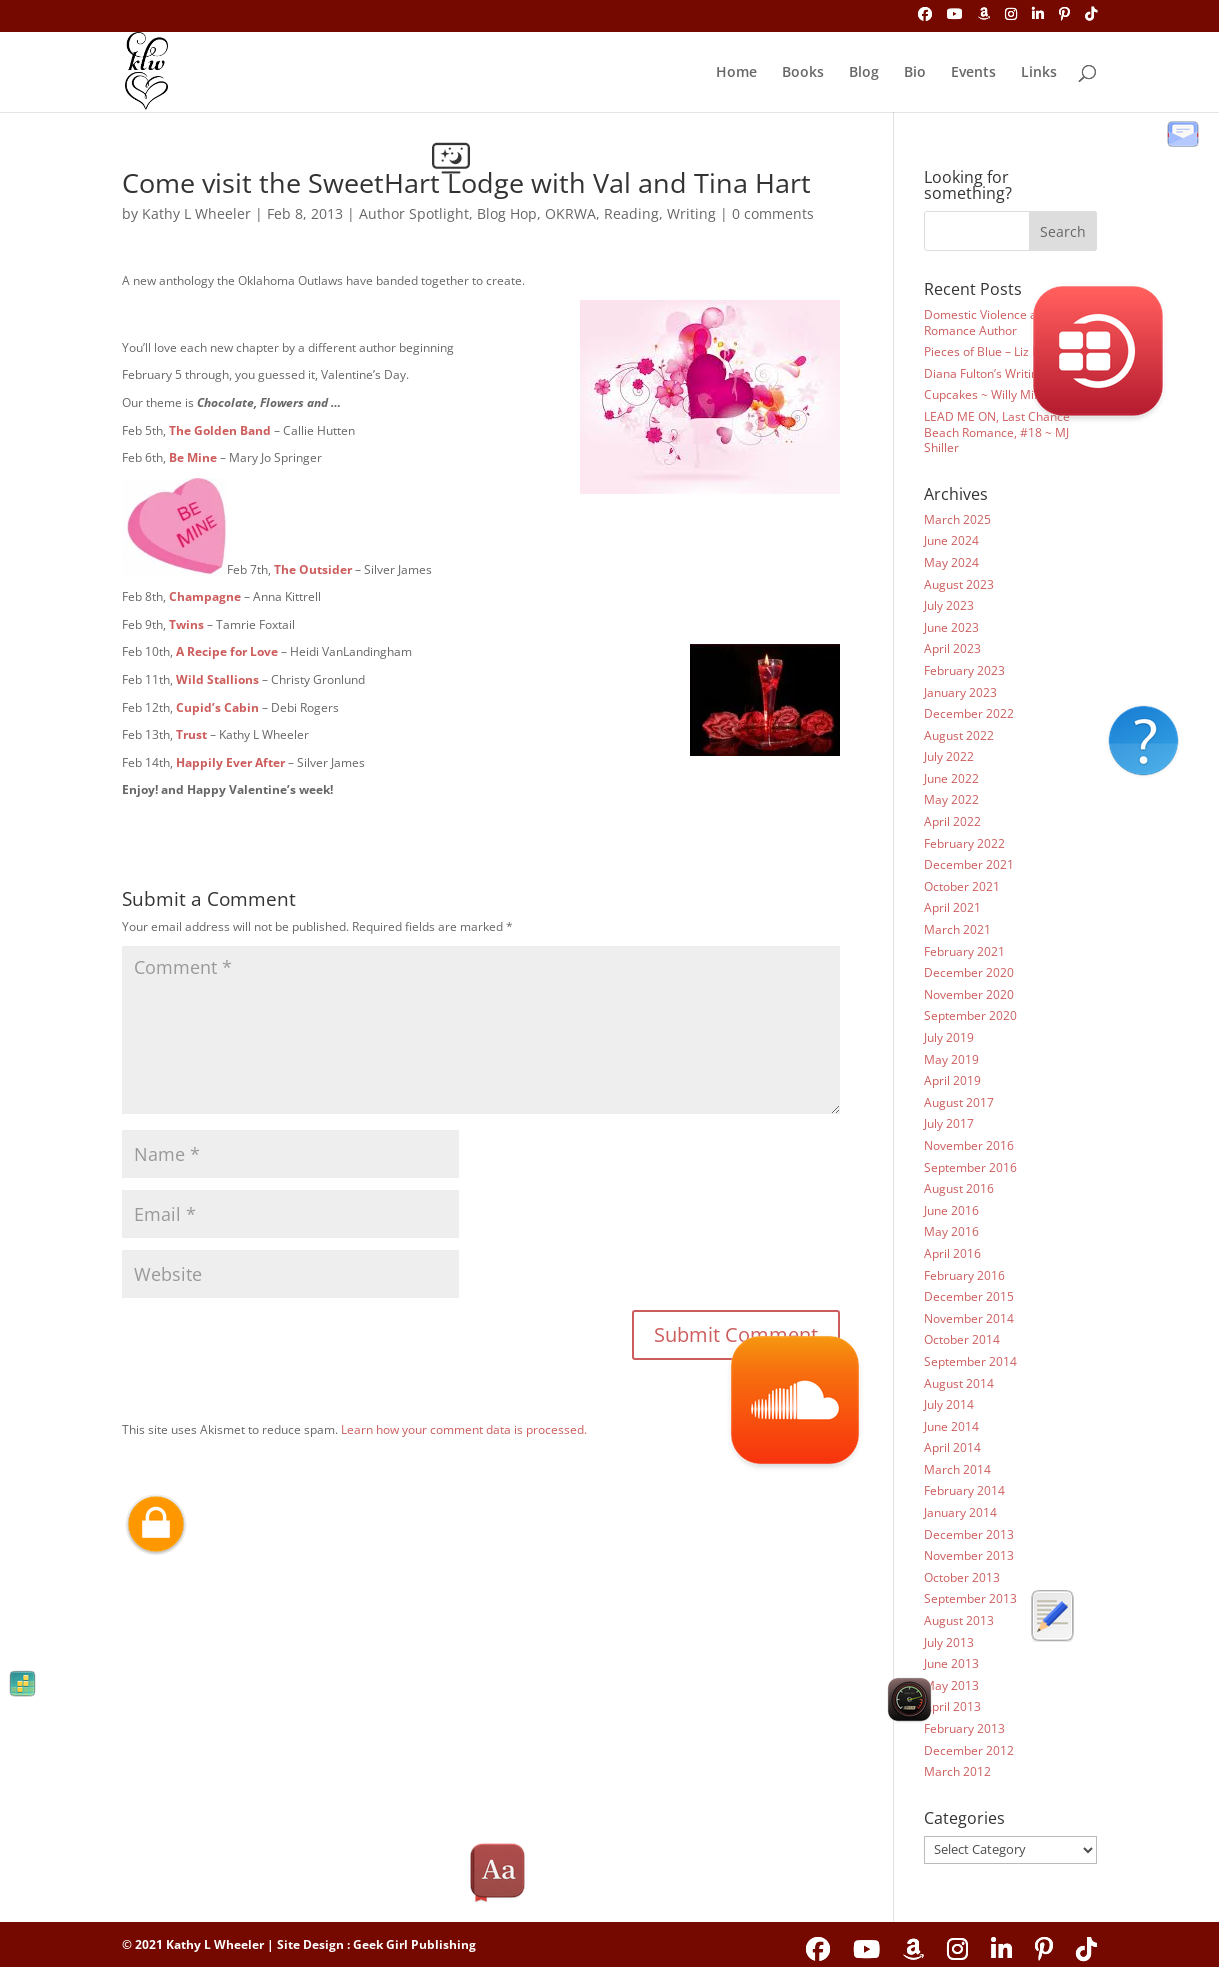  Describe the element at coordinates (795, 1400) in the screenshot. I see `open SoundCloud app` at that location.